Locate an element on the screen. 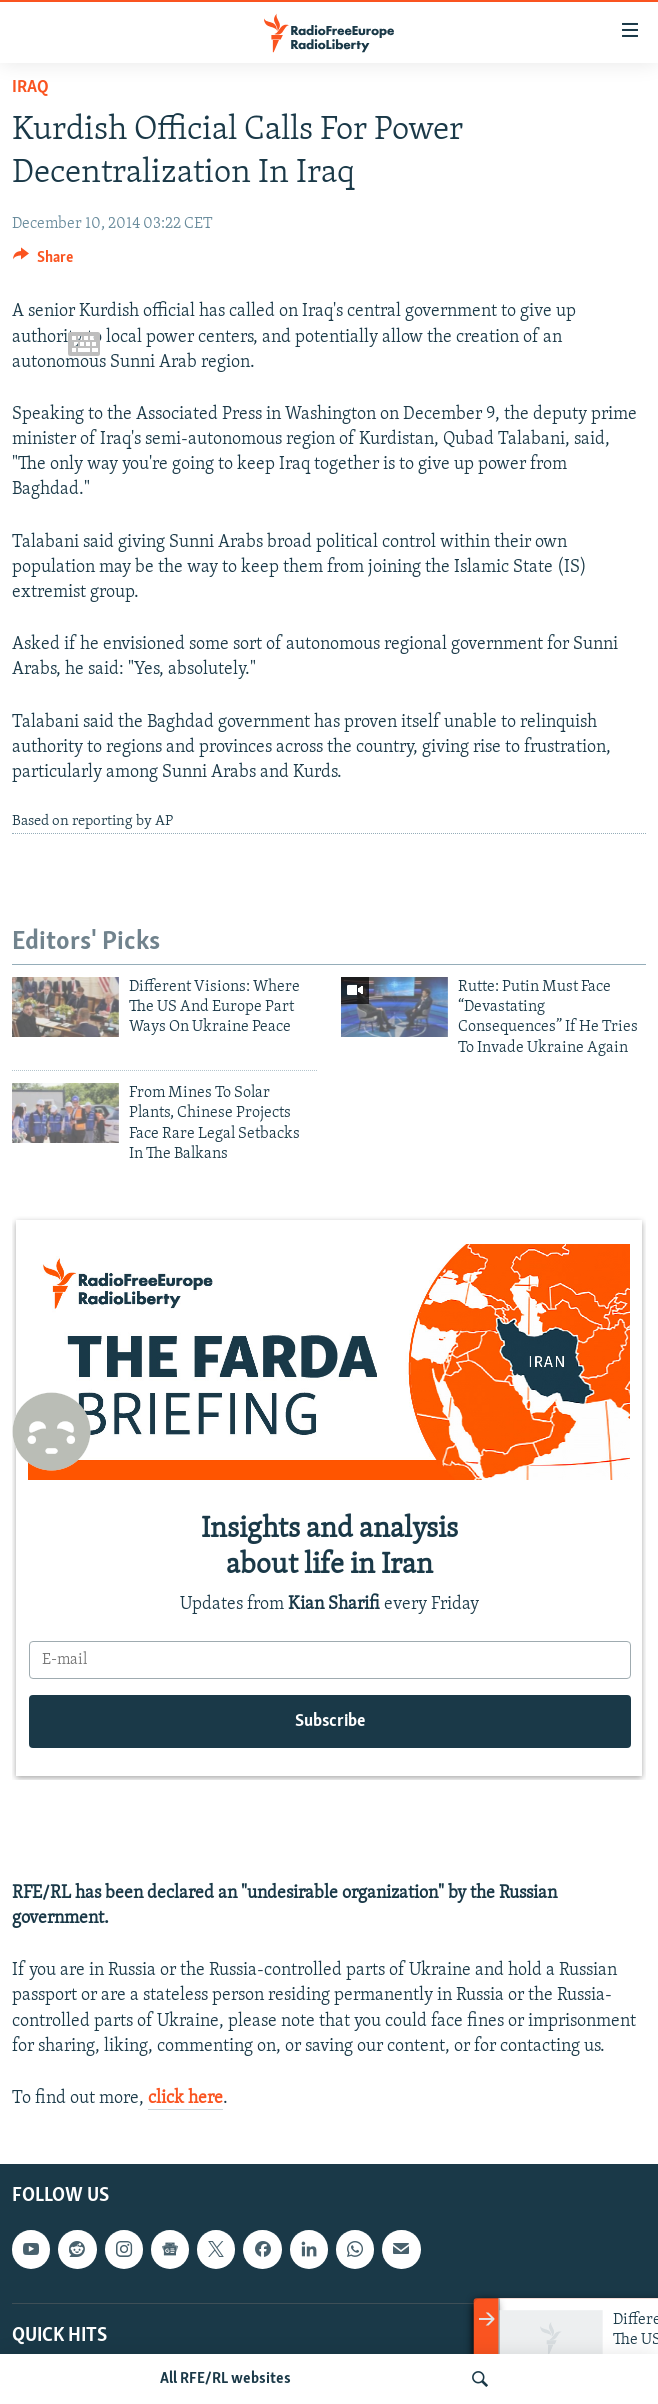 This screenshot has width=658, height=2404. switch to keyboard input is located at coordinates (84, 344).